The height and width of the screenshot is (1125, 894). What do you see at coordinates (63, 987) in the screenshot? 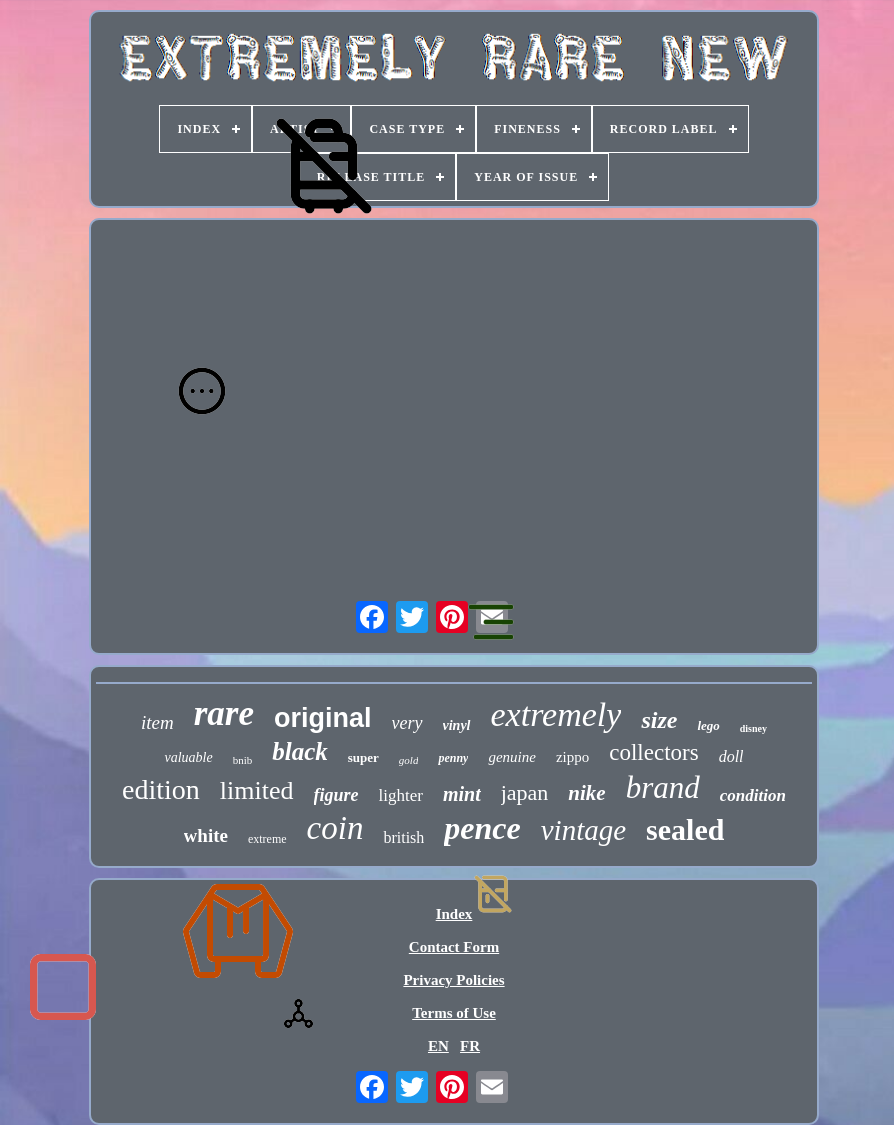
I see `crop image to 1:1 square ratio` at bounding box center [63, 987].